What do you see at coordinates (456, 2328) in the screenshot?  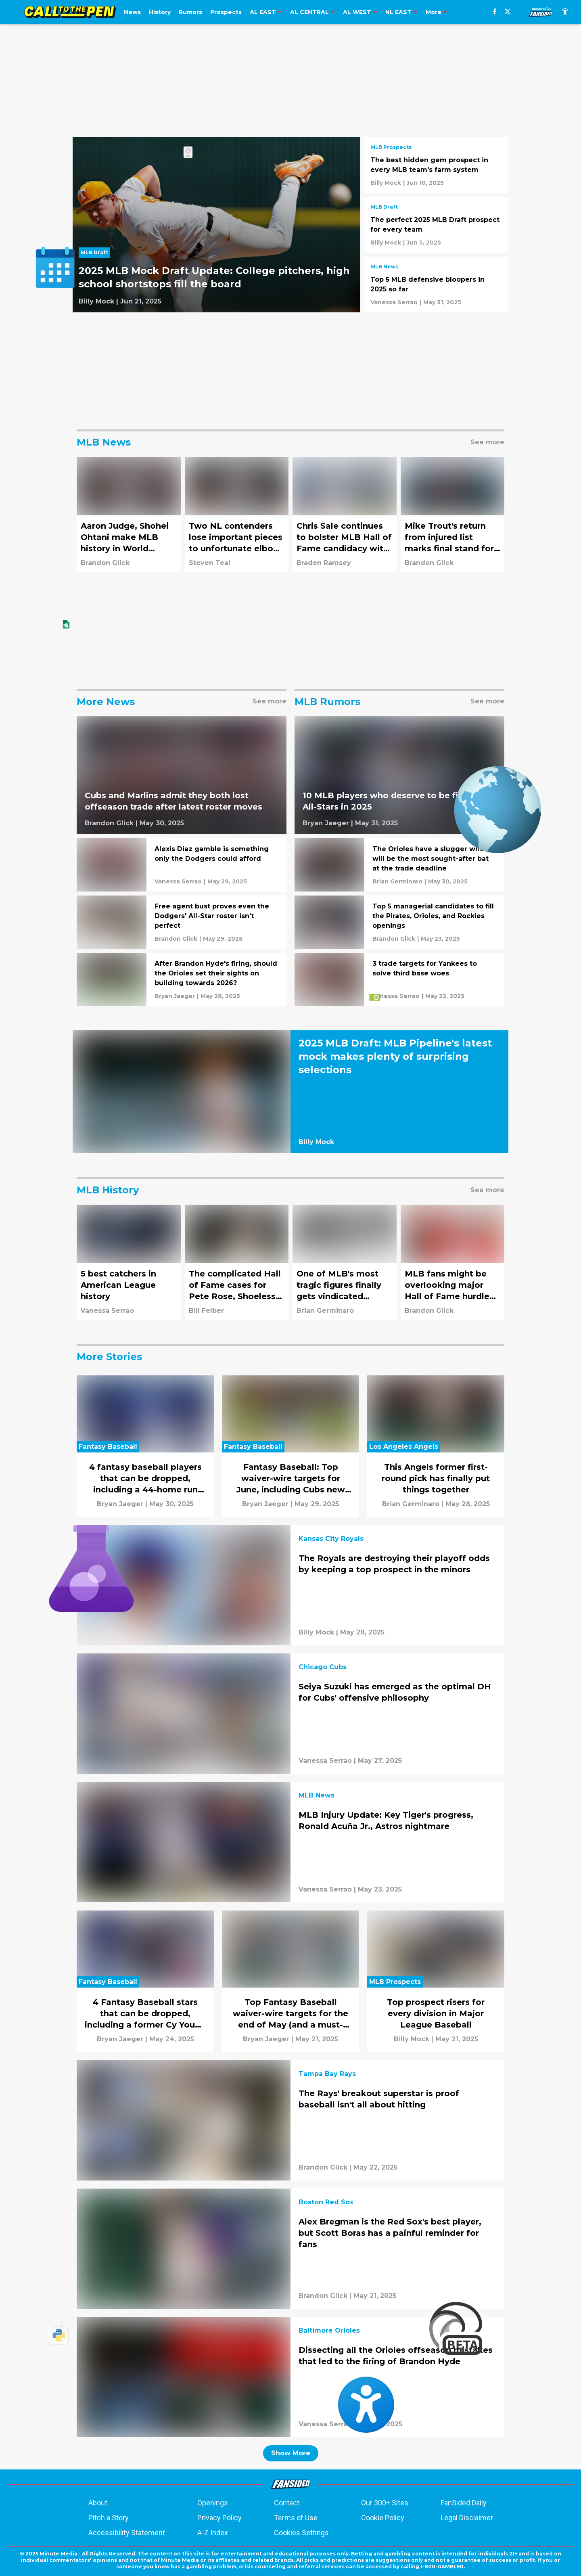 I see `open microsoft edge beta browser` at bounding box center [456, 2328].